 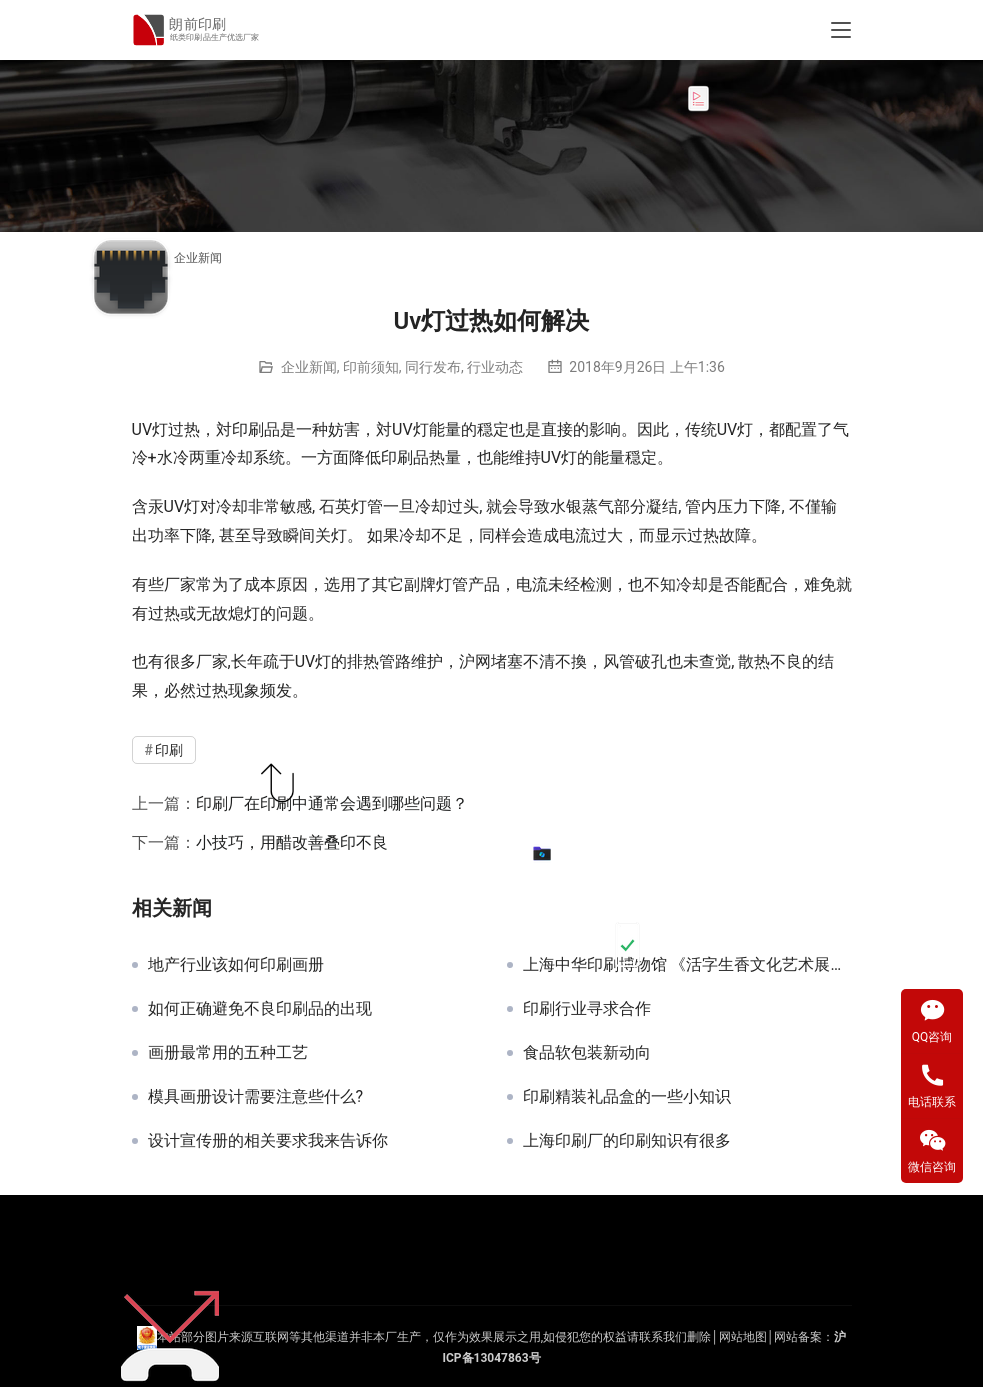 What do you see at coordinates (627, 944) in the screenshot?
I see `smartphone successfully connected` at bounding box center [627, 944].